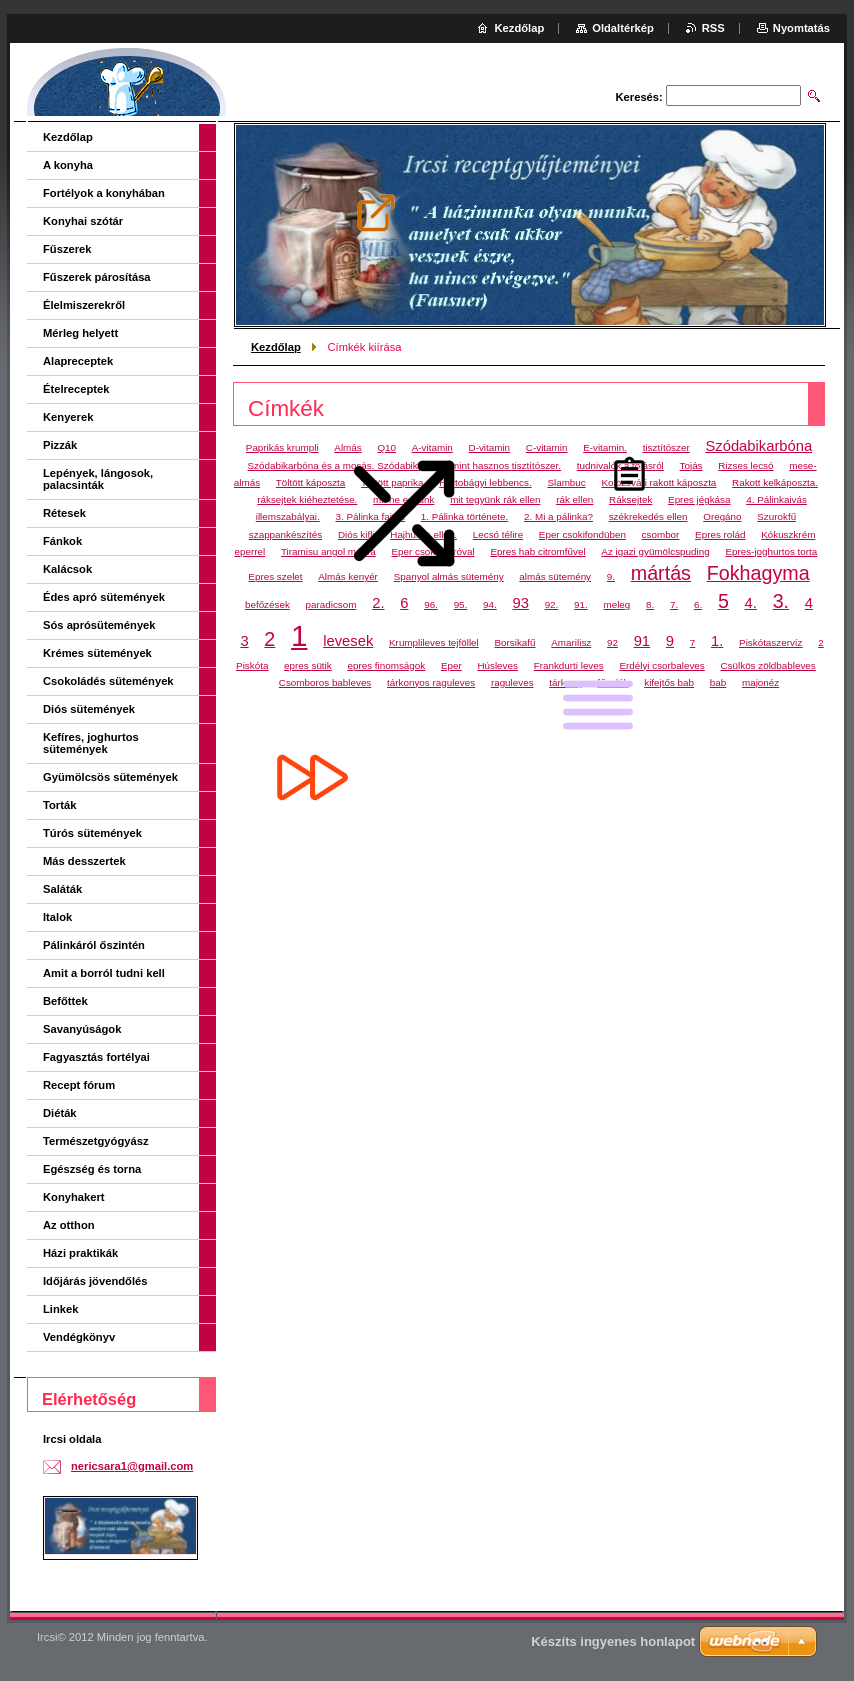  I want to click on open link in a new tab or window, so click(376, 213).